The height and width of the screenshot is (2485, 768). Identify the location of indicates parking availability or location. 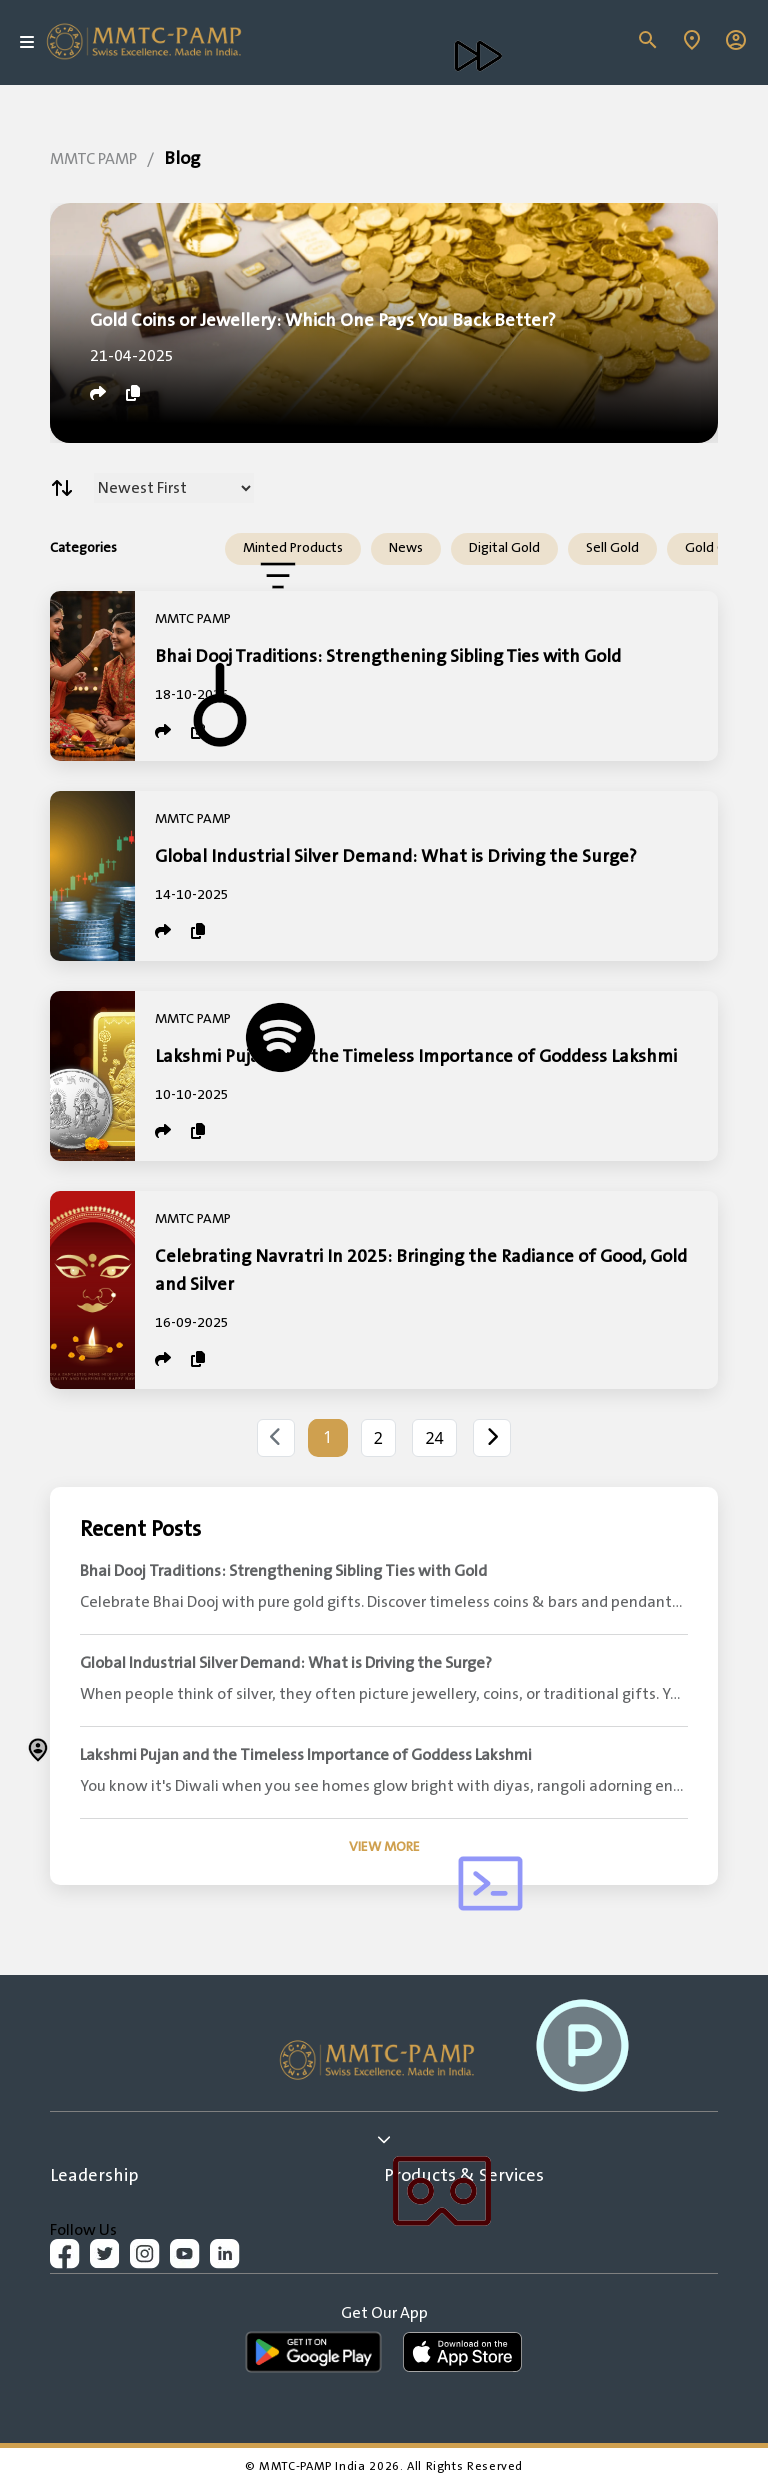
(582, 2045).